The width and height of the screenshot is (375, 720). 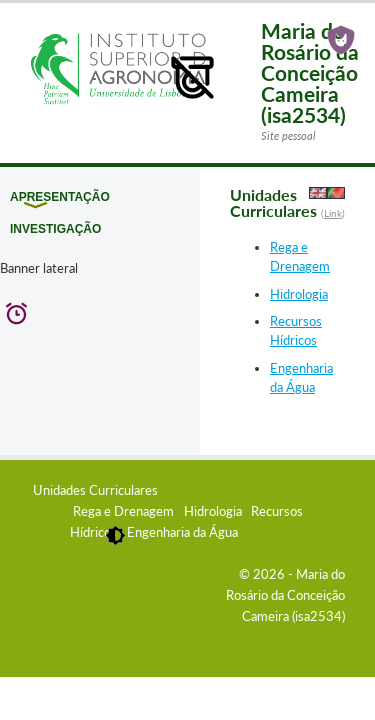 I want to click on expand content or dropdown menu, so click(x=35, y=204).